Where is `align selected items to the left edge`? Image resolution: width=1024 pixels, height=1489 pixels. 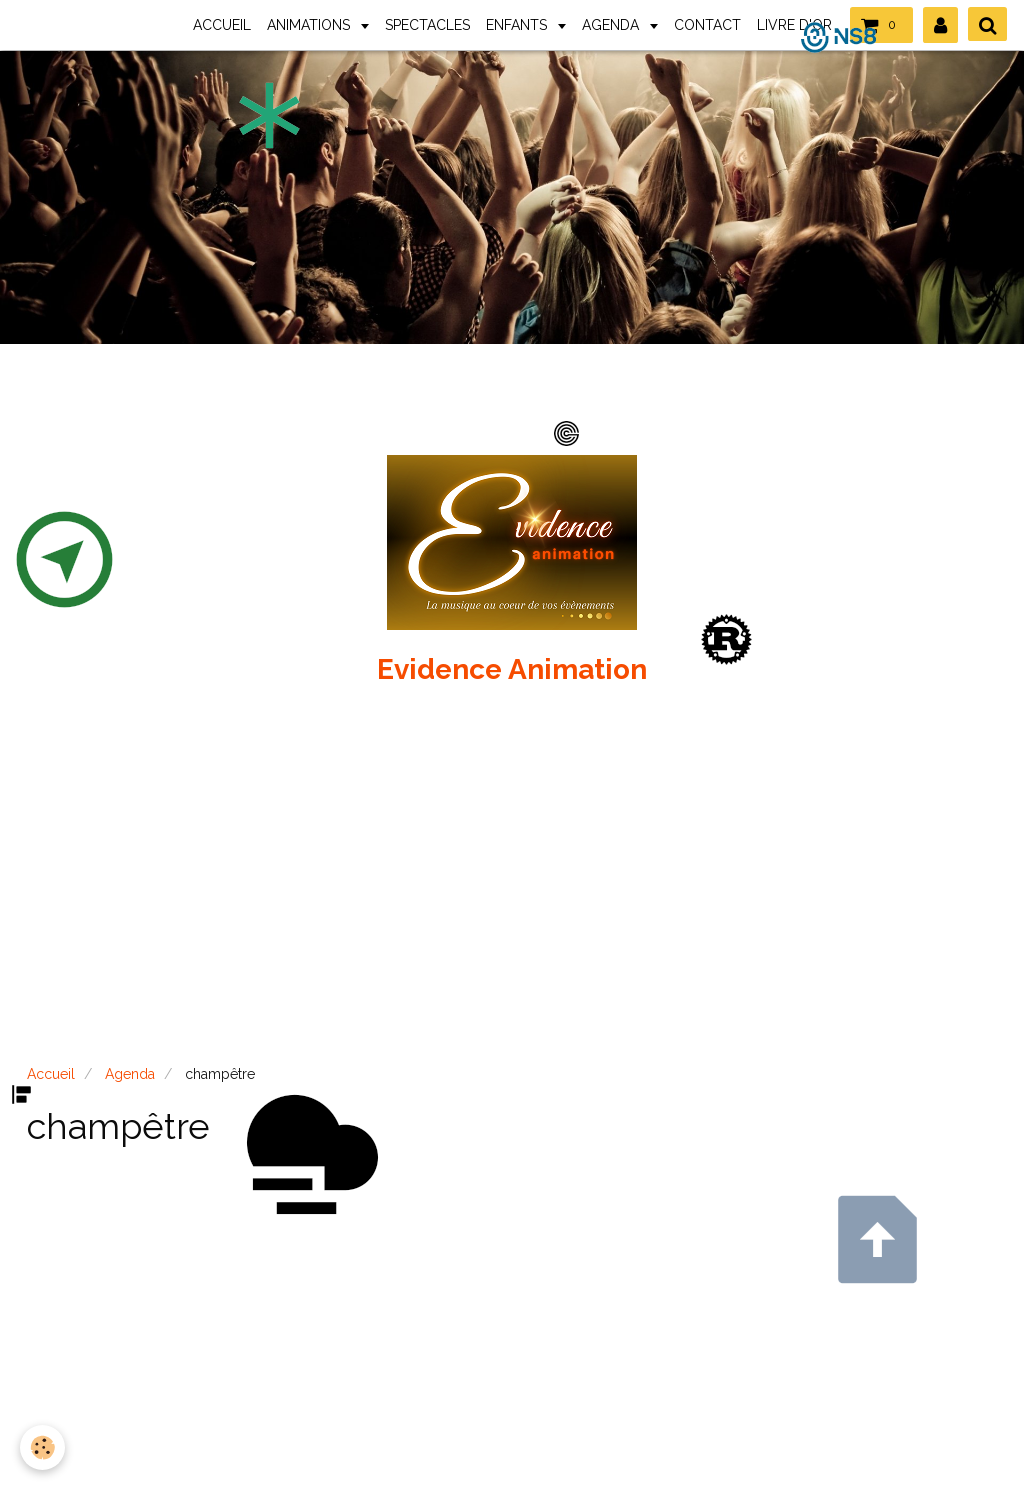 align selected items to the left edge is located at coordinates (21, 1094).